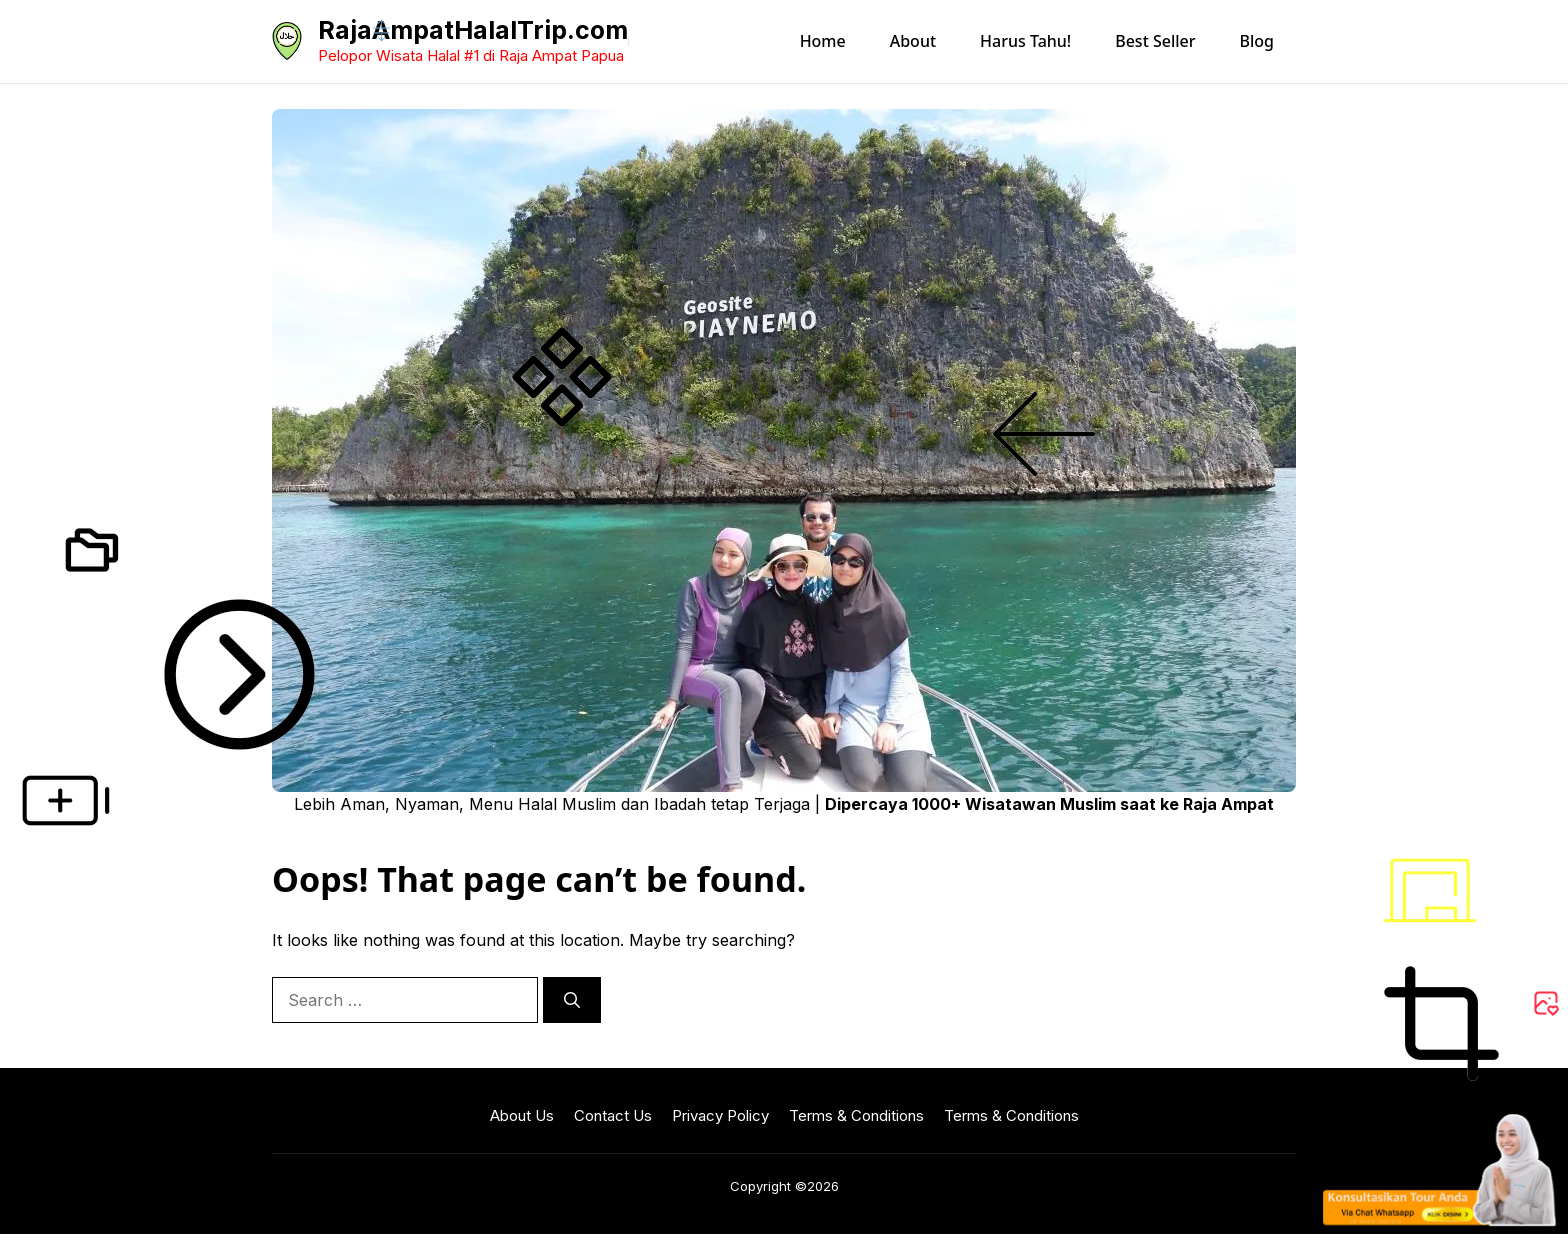 The height and width of the screenshot is (1258, 1568). What do you see at coordinates (239, 674) in the screenshot?
I see `navigate to the next item or screen` at bounding box center [239, 674].